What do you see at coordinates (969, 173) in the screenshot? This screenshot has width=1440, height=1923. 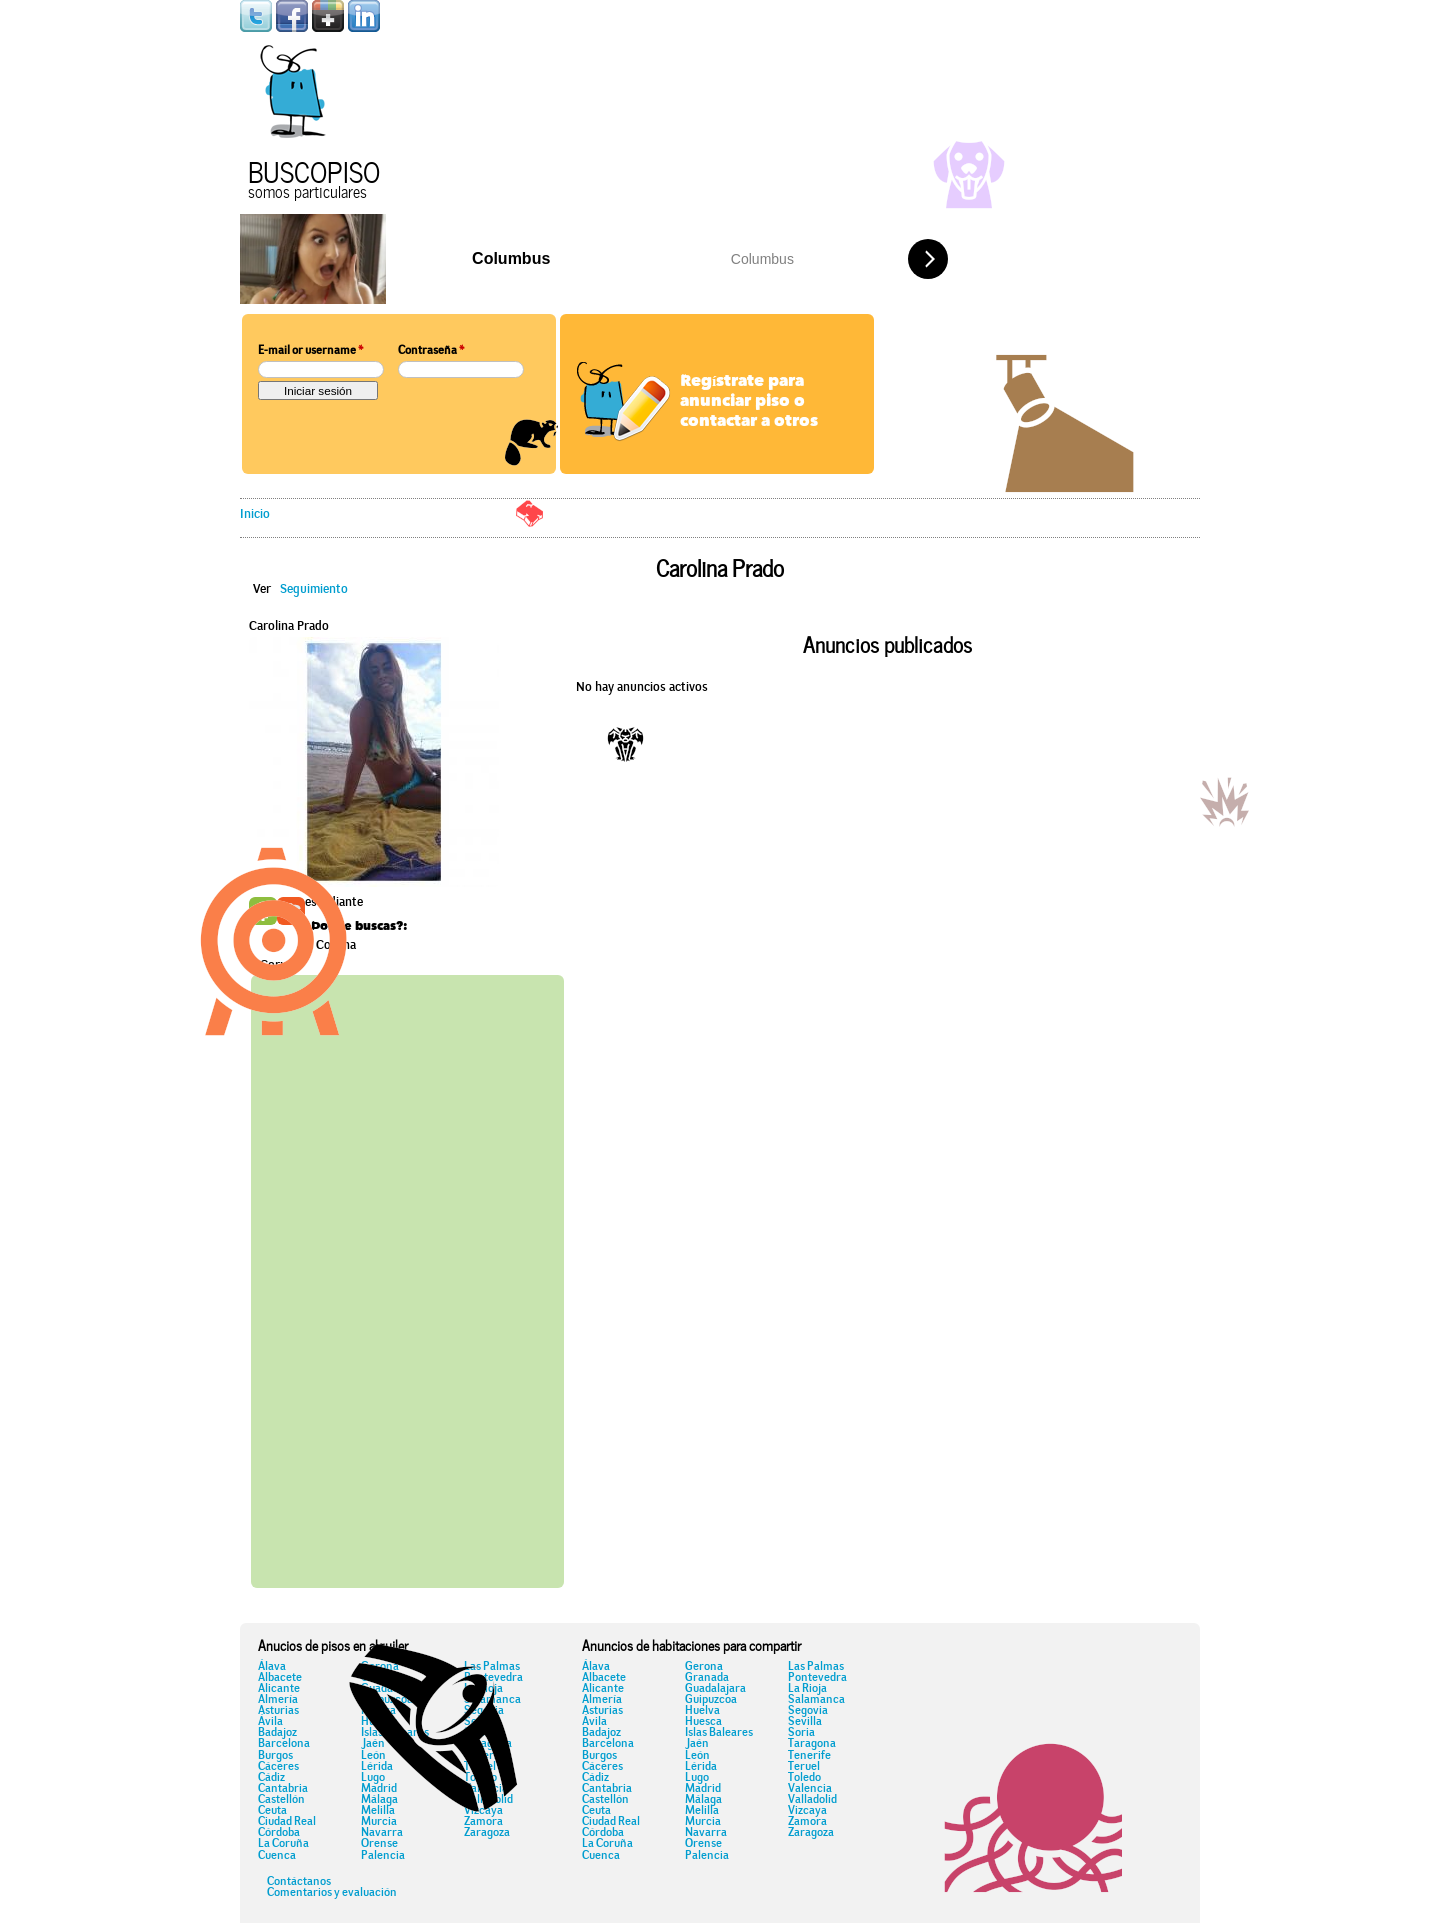 I see `view pet profile or pet-related features` at bounding box center [969, 173].